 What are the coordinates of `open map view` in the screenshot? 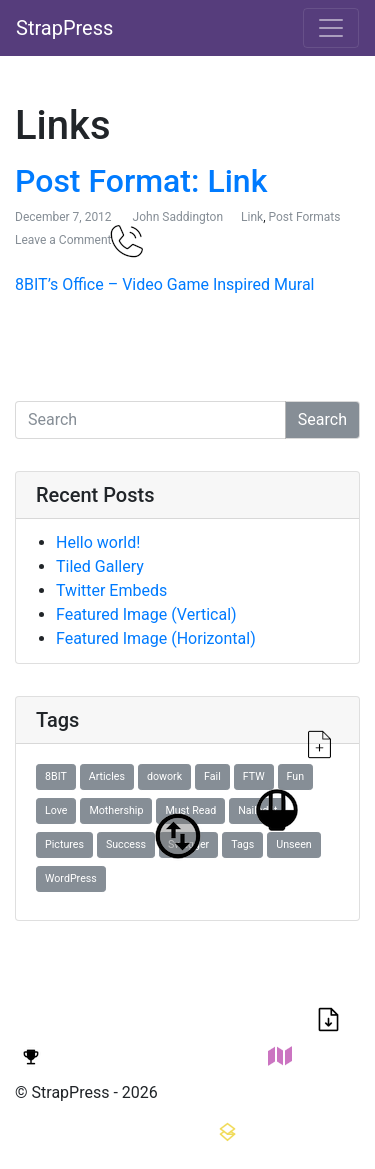 It's located at (280, 1056).